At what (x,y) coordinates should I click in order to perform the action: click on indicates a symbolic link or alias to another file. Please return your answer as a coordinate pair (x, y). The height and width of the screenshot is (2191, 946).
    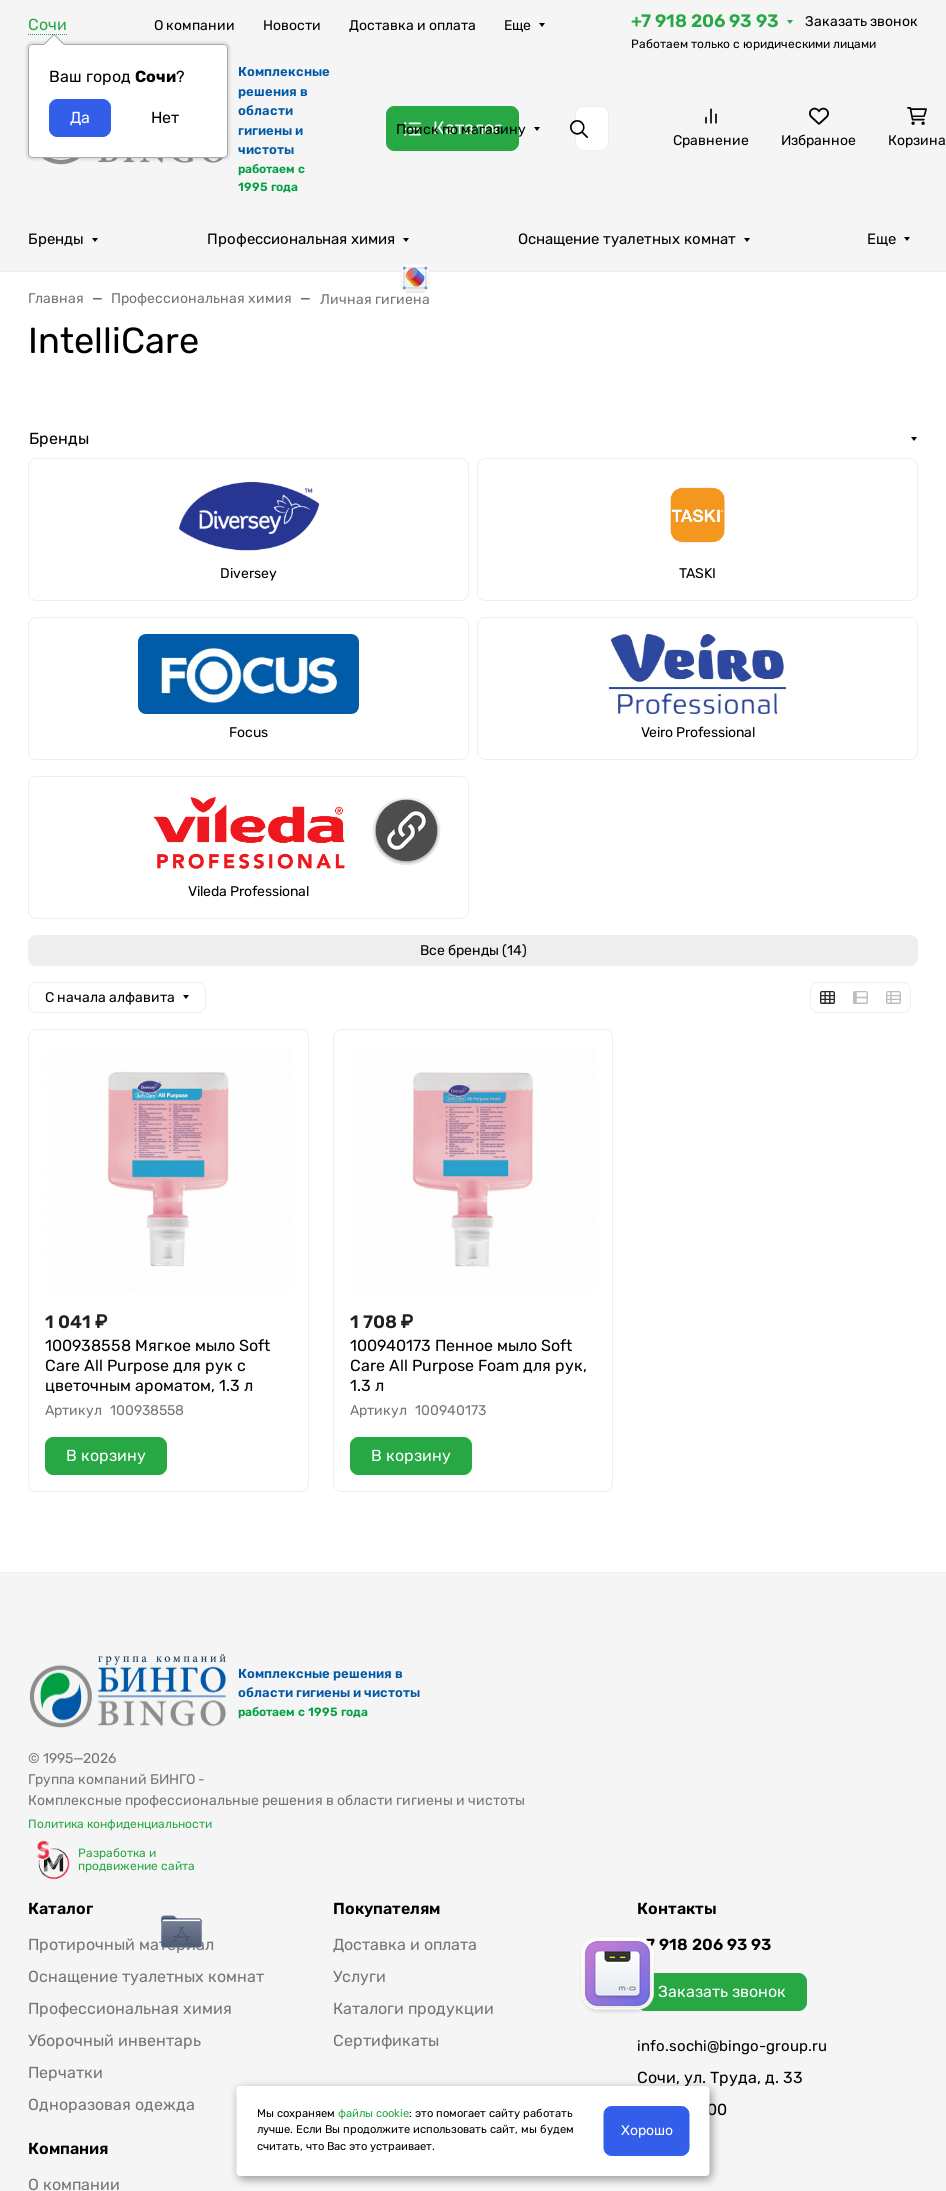
    Looking at the image, I should click on (406, 830).